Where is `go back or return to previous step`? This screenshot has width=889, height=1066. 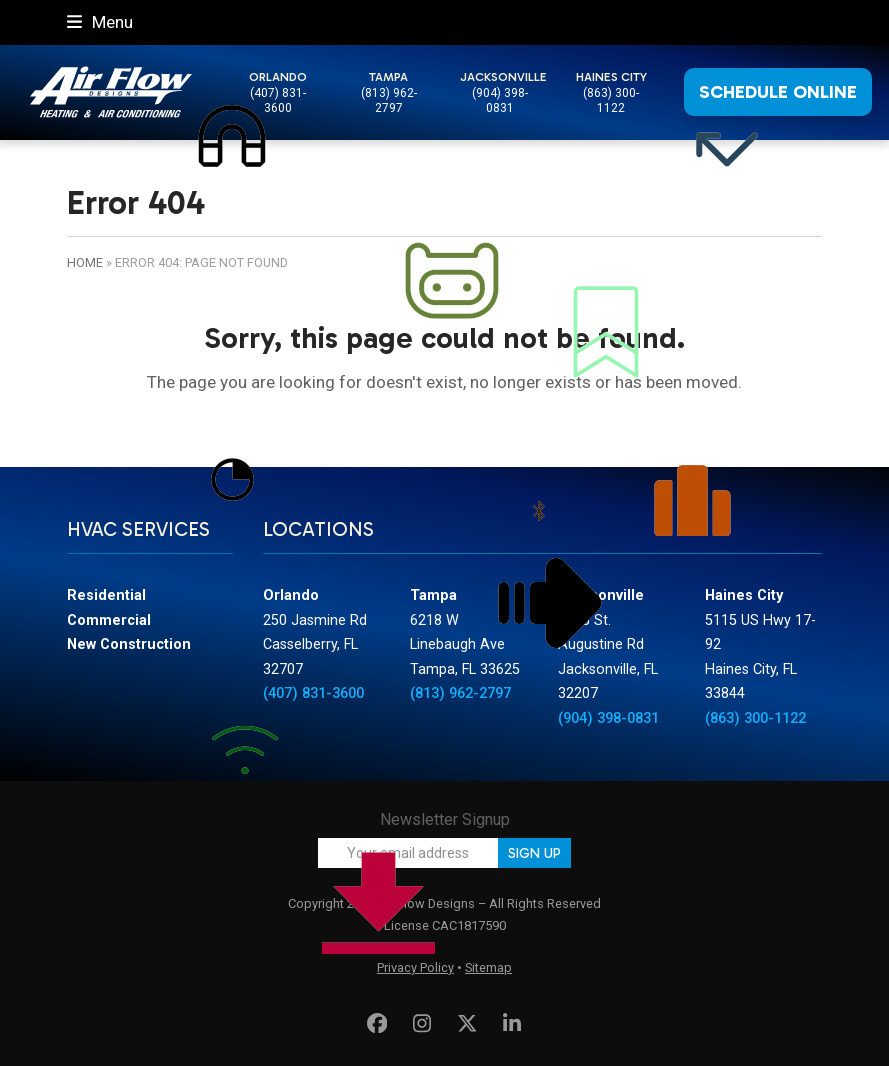 go back or return to previous step is located at coordinates (727, 148).